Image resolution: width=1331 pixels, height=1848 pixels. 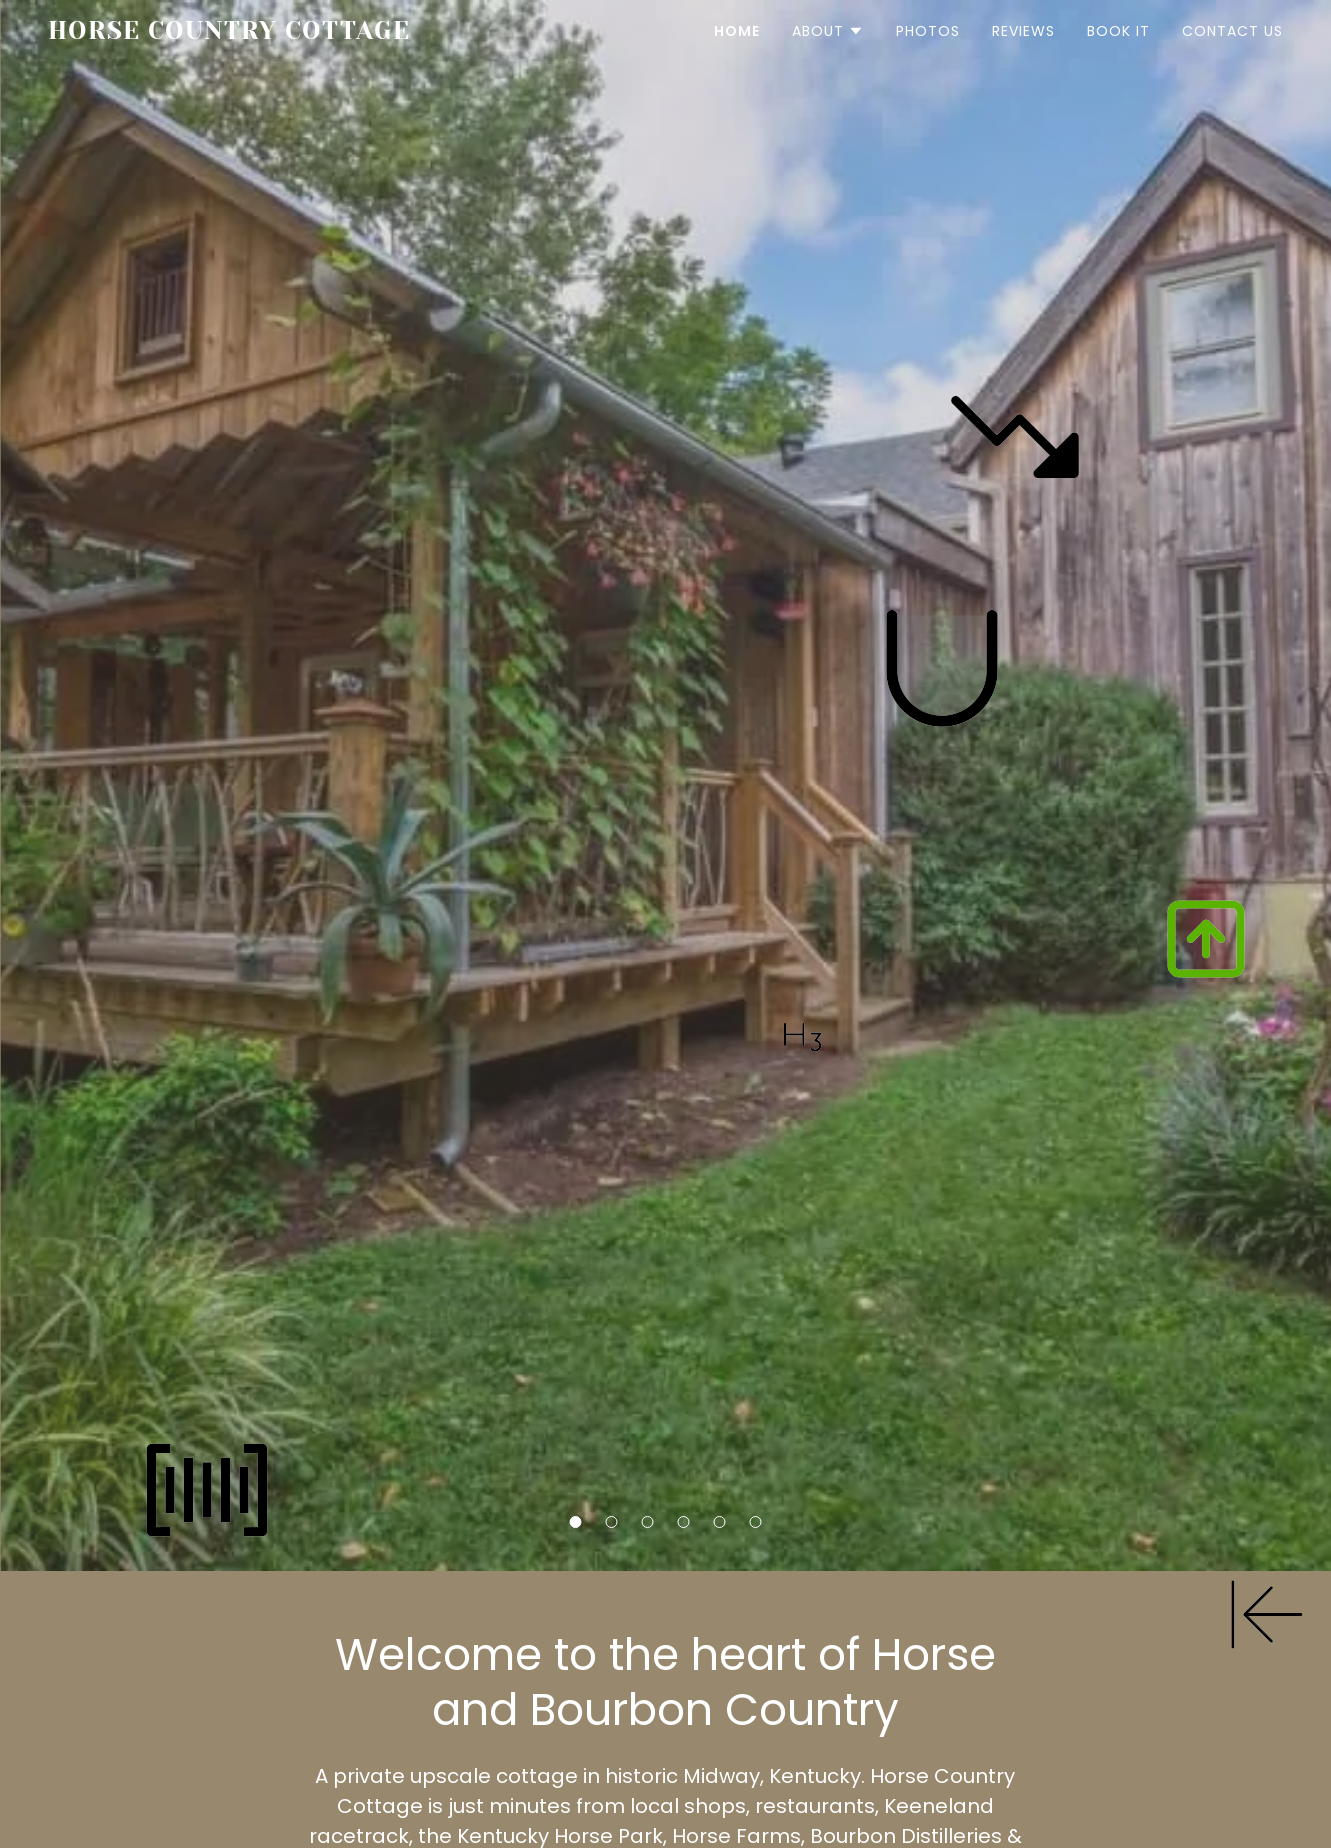 I want to click on format text as heading level 3, so click(x=800, y=1036).